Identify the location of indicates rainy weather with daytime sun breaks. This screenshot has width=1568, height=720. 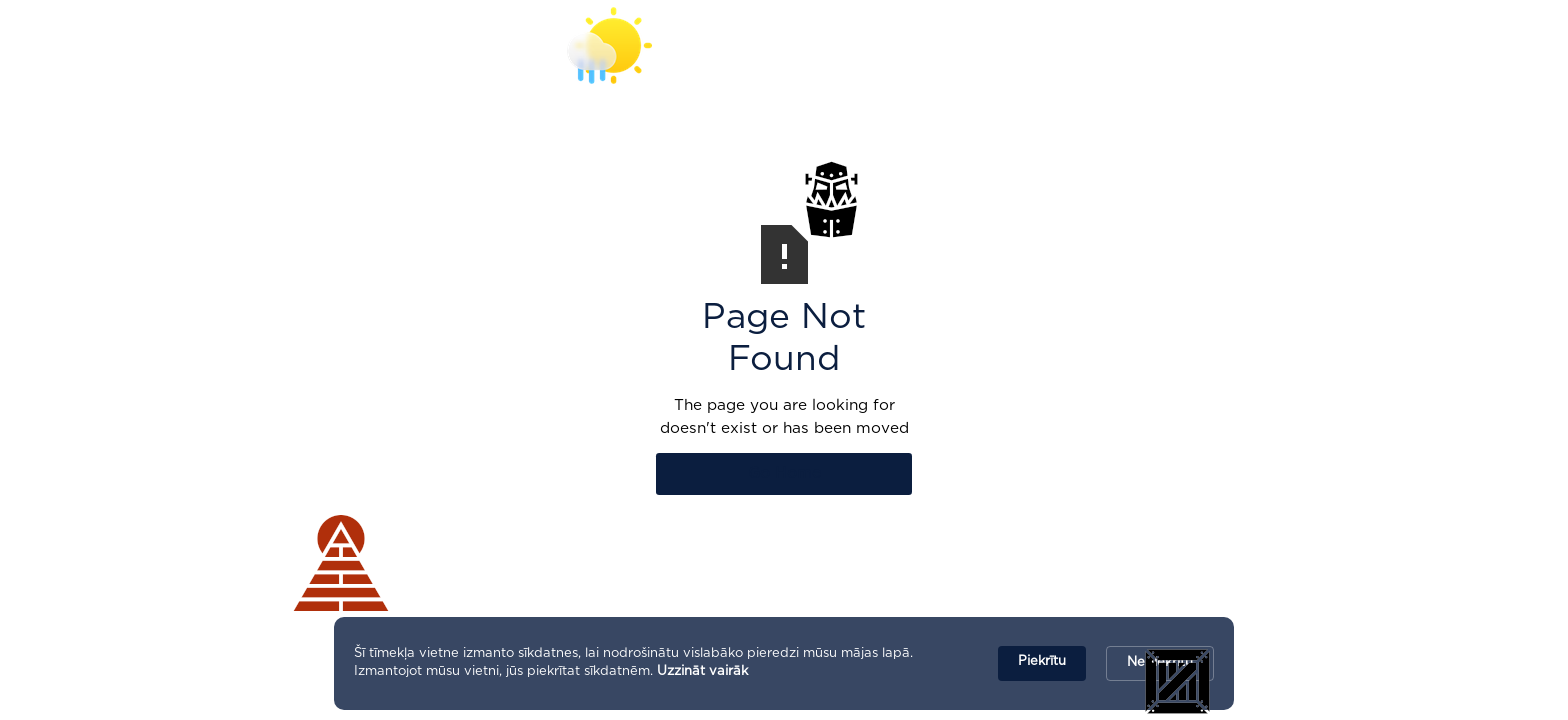
(609, 45).